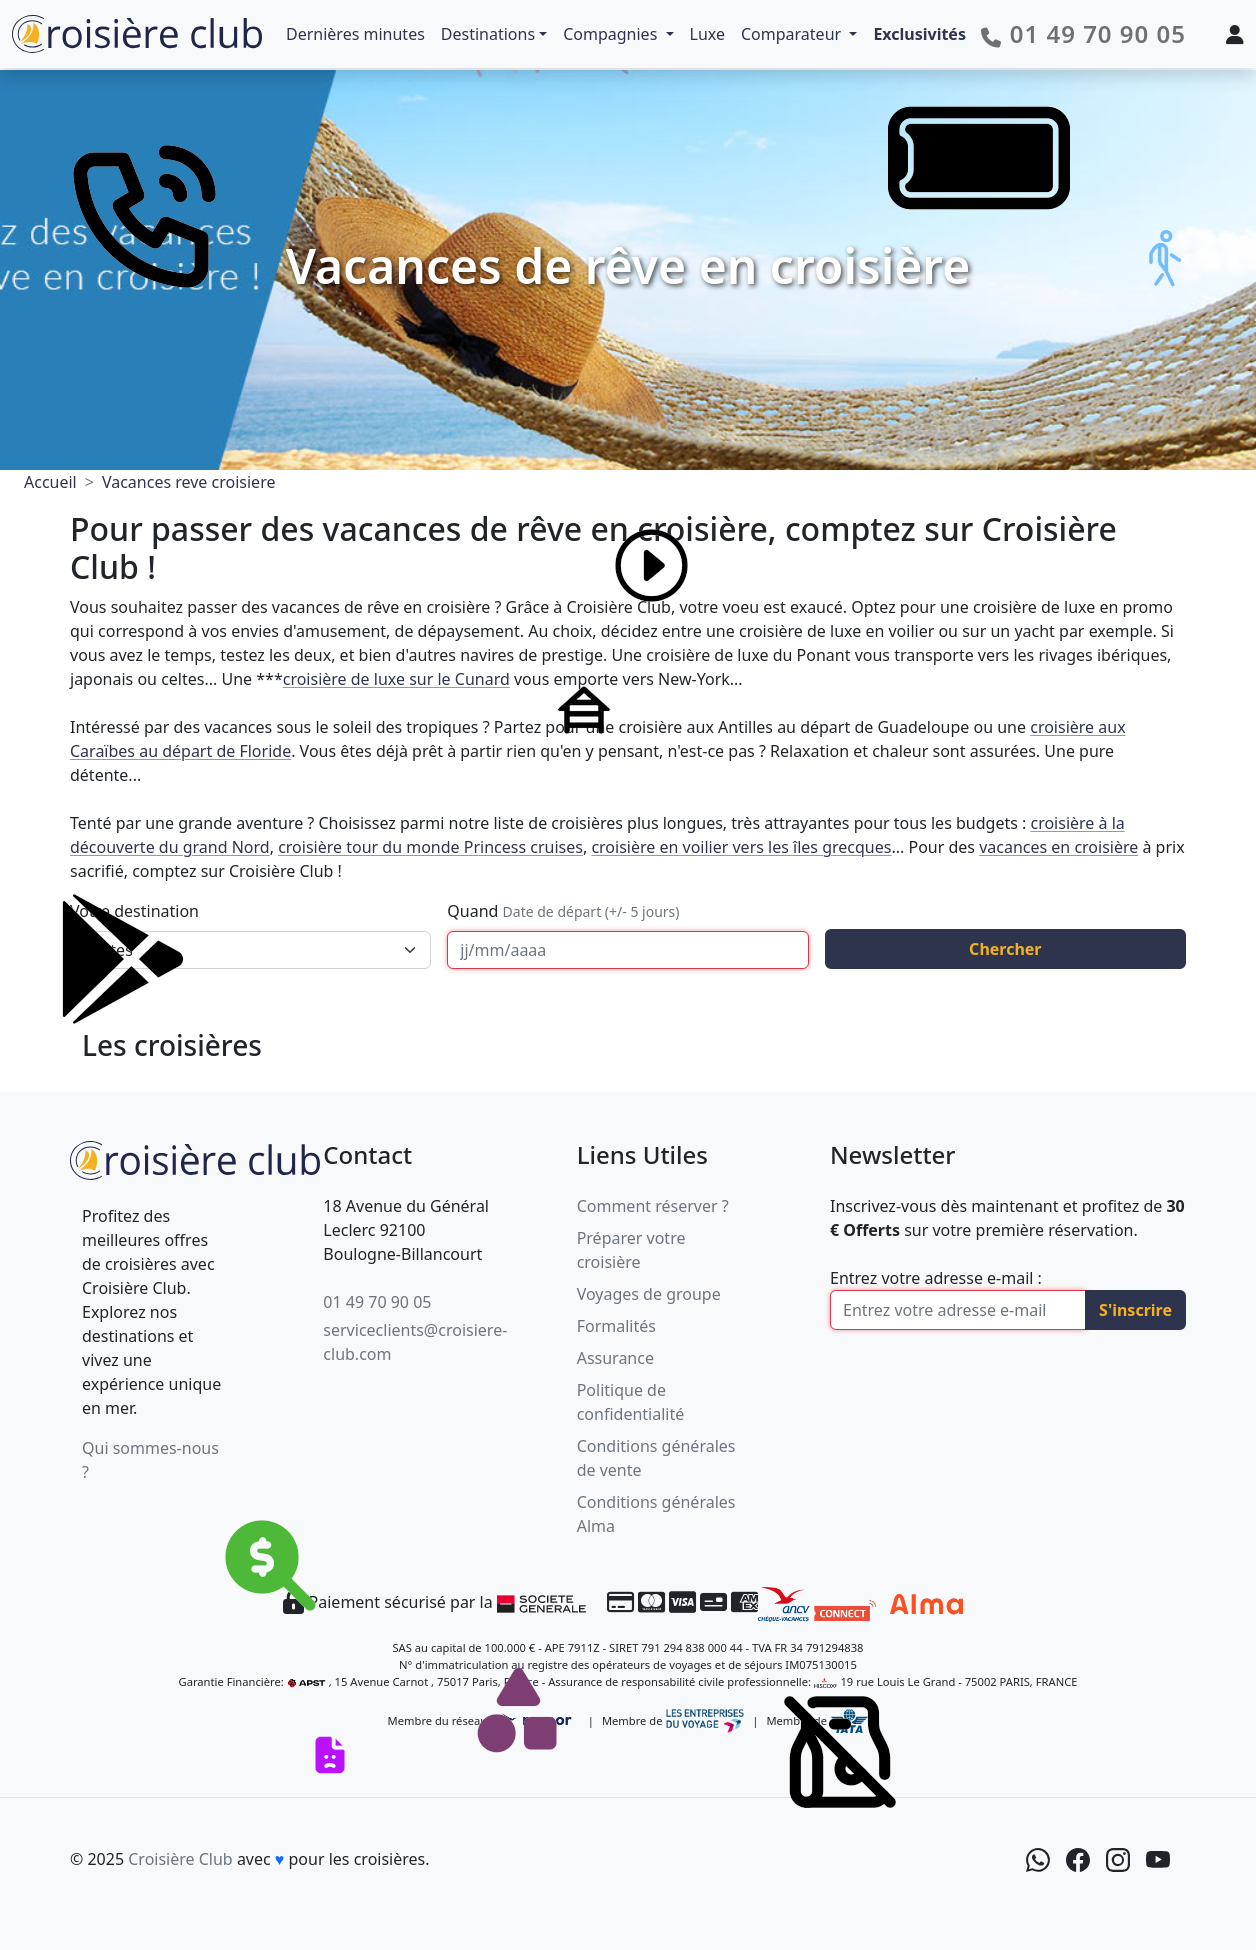 The image size is (1256, 1950). Describe the element at coordinates (651, 565) in the screenshot. I see `play media or video content` at that location.